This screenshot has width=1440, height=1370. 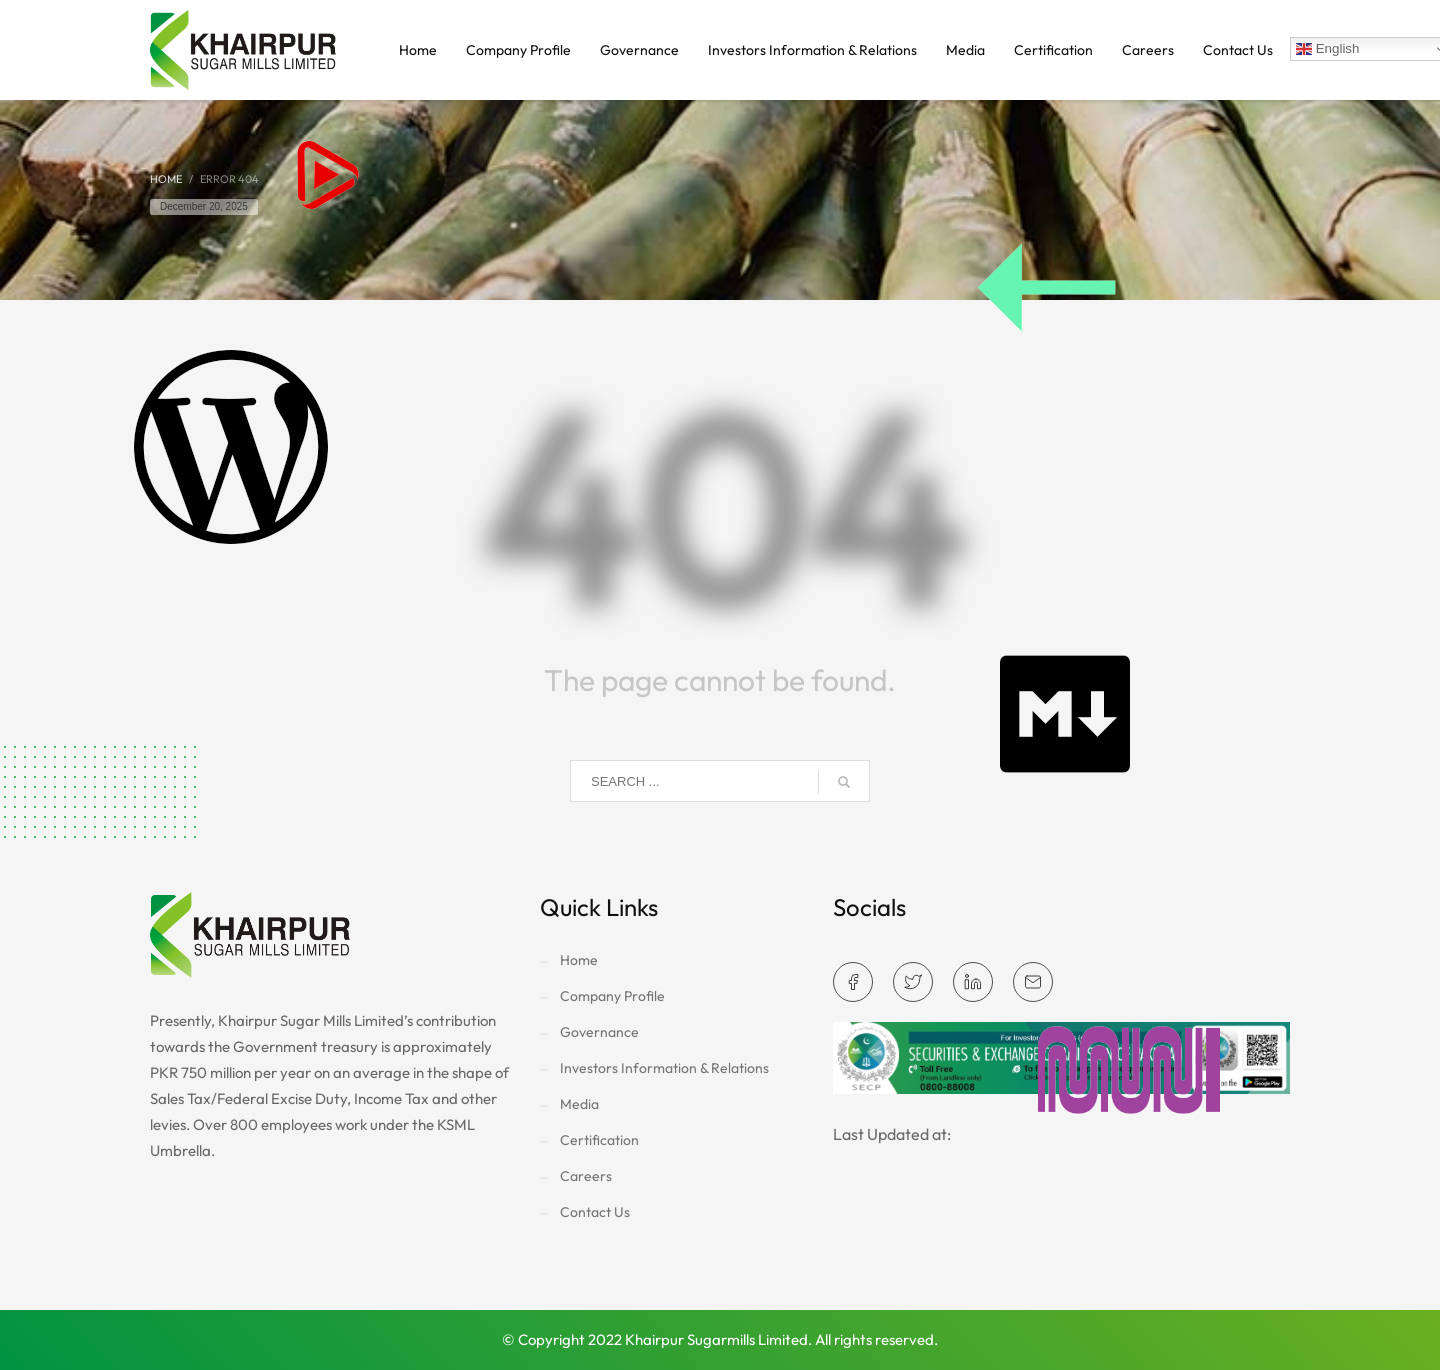 What do you see at coordinates (231, 447) in the screenshot?
I see `open the WordPress app` at bounding box center [231, 447].